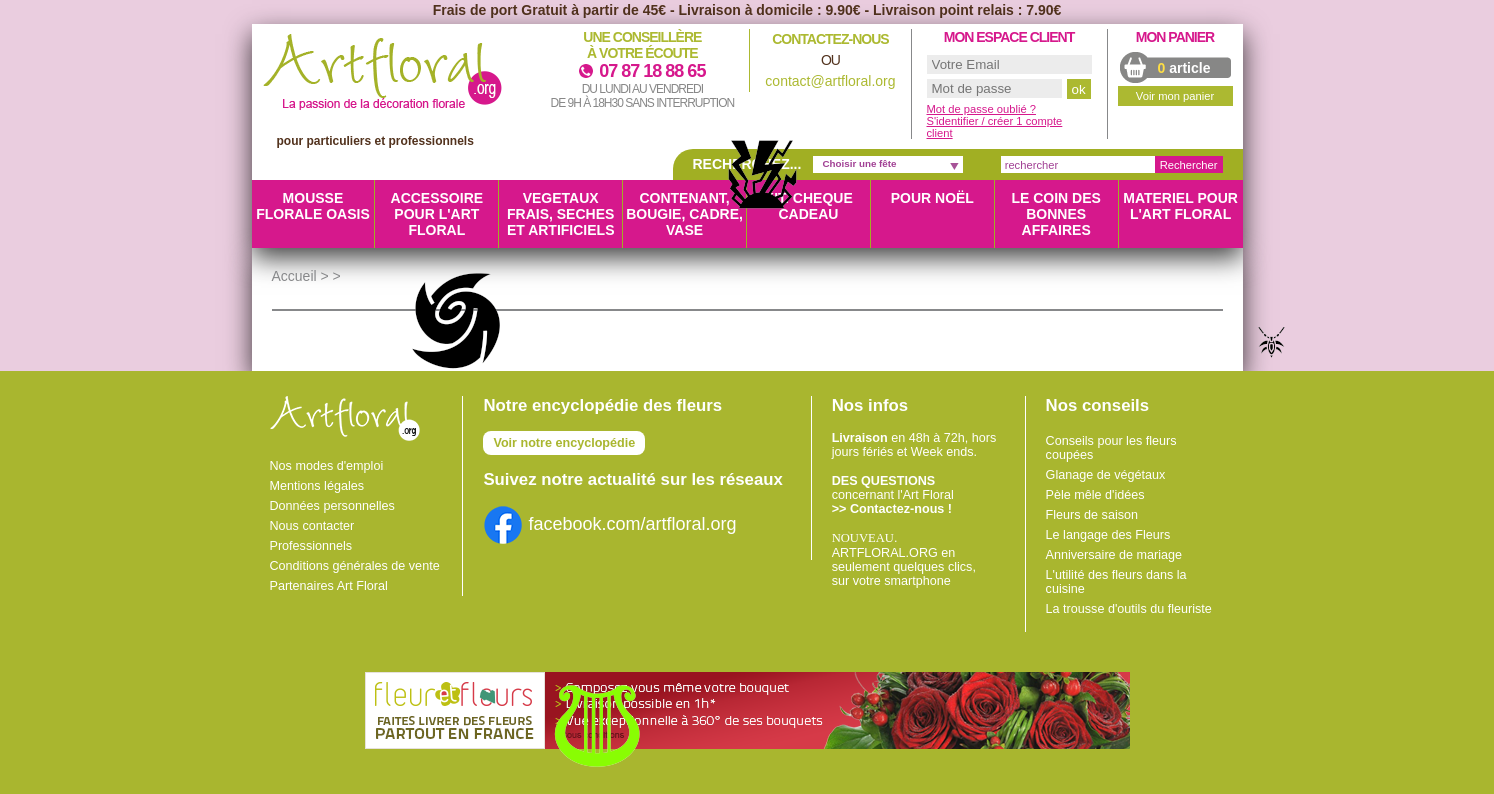 Image resolution: width=1494 pixels, height=794 pixels. What do you see at coordinates (597, 724) in the screenshot?
I see `access music or audio features` at bounding box center [597, 724].